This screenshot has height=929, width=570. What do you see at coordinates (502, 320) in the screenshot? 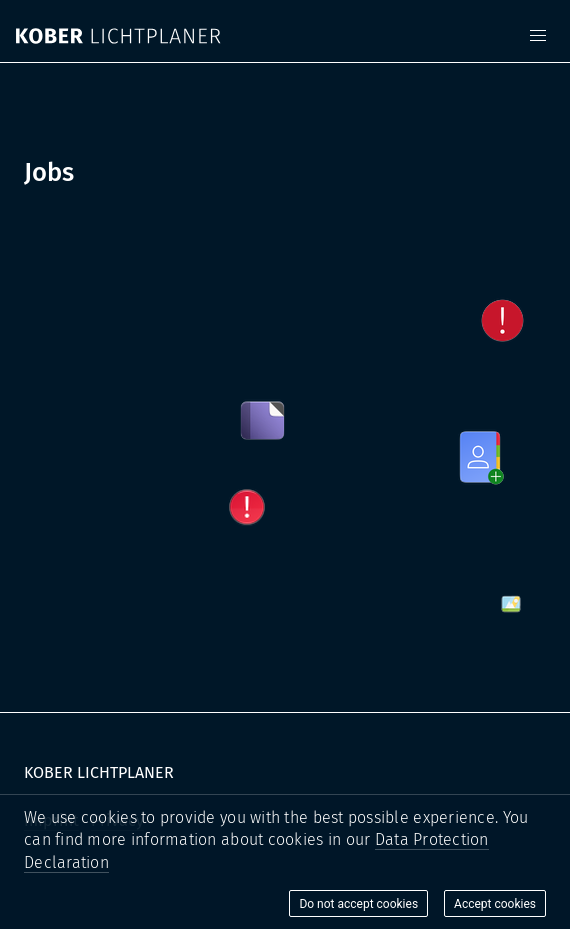
I see `indicates a critical warning or error state` at bounding box center [502, 320].